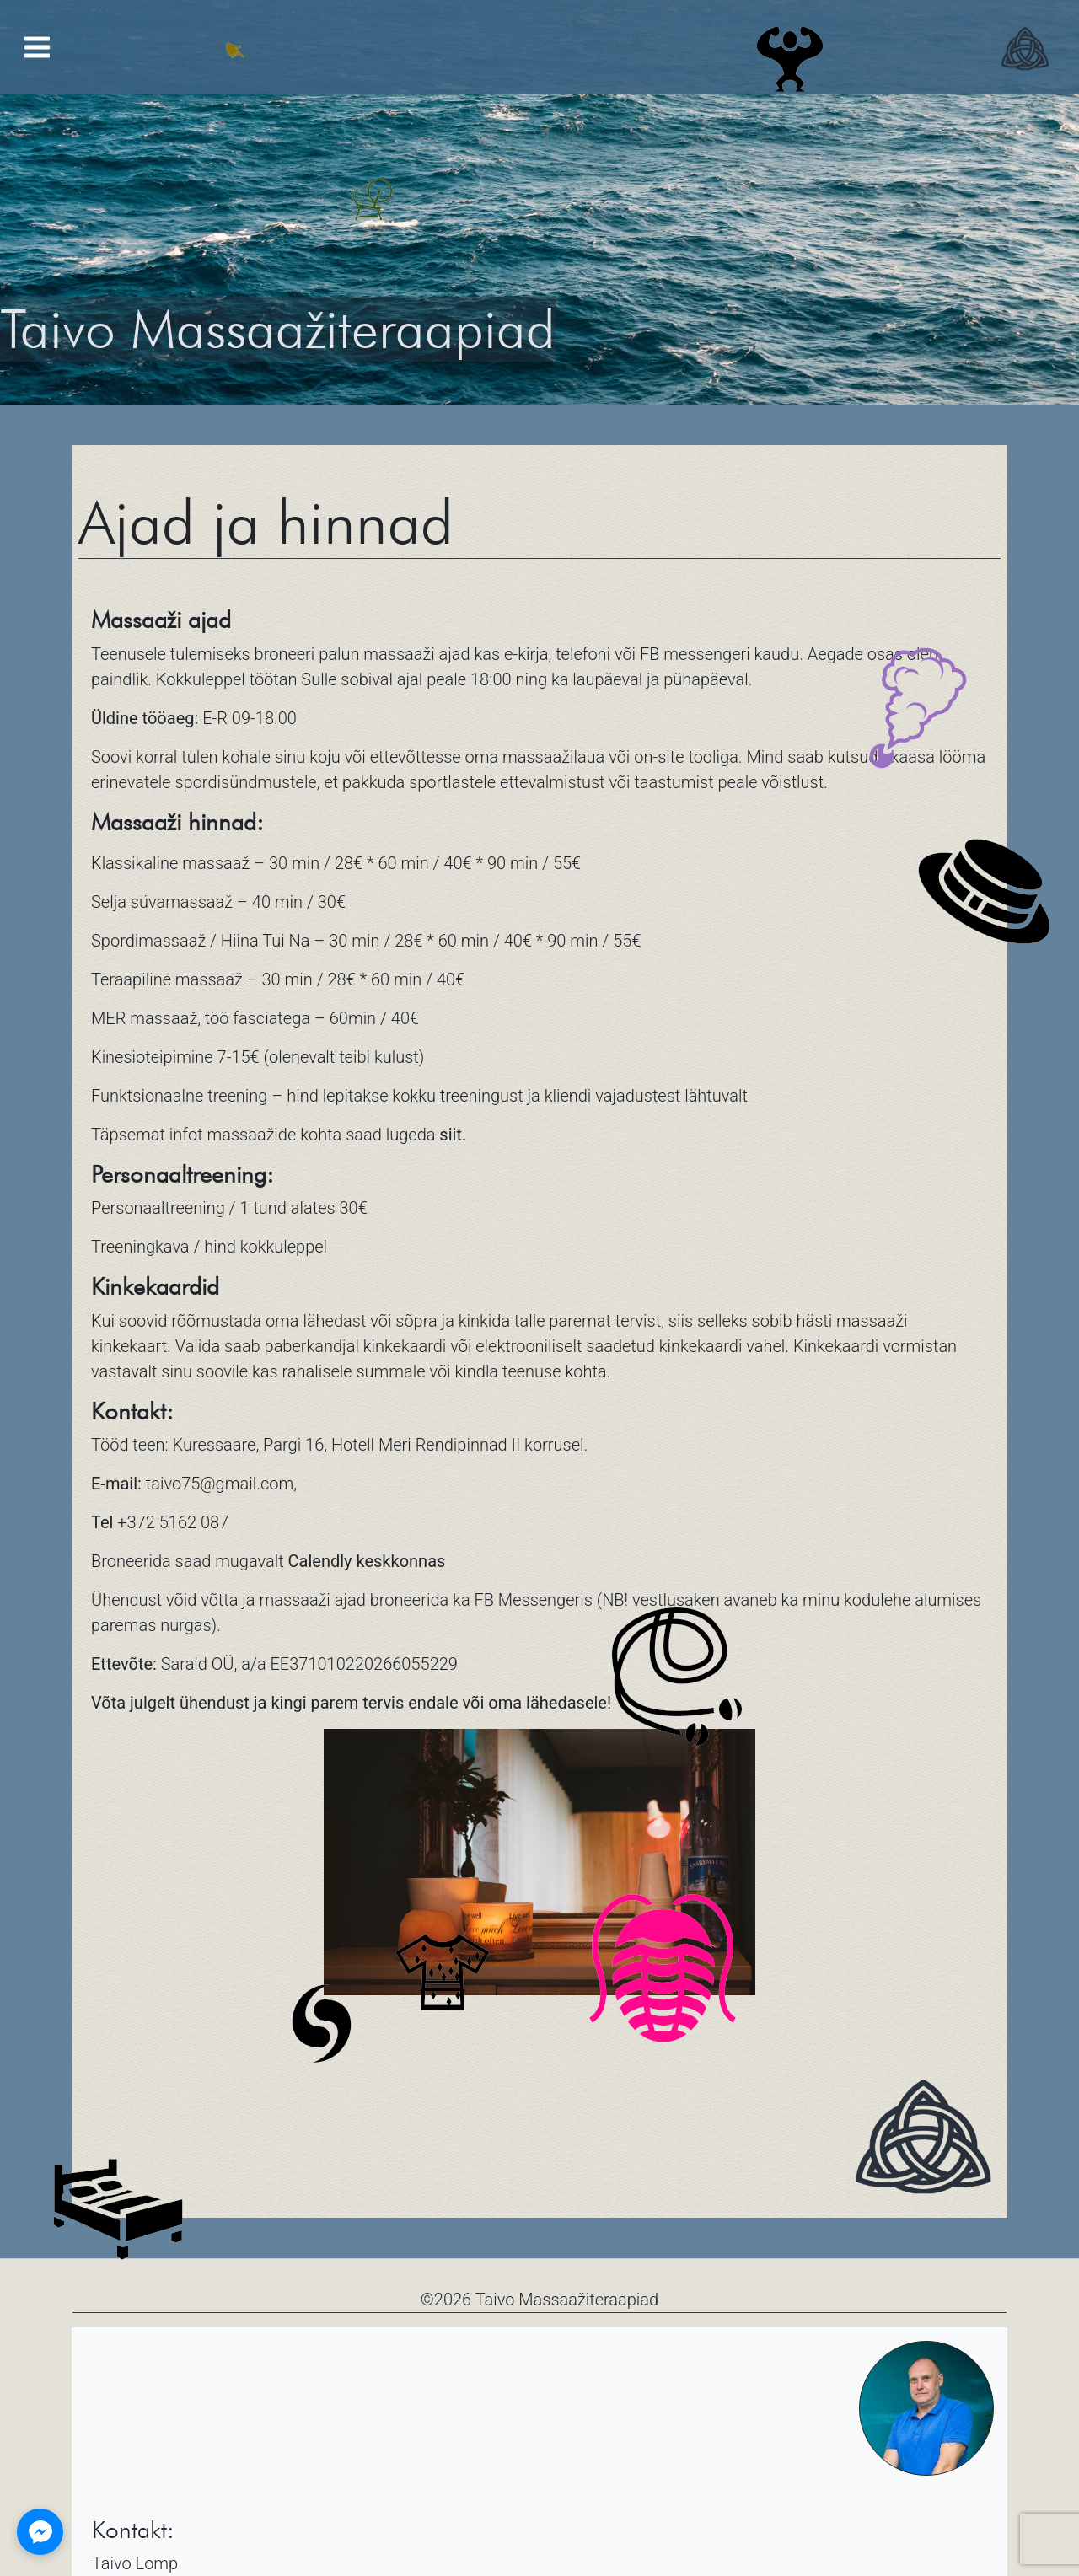  Describe the element at coordinates (918, 708) in the screenshot. I see `activate smoke bomb ability in game` at that location.